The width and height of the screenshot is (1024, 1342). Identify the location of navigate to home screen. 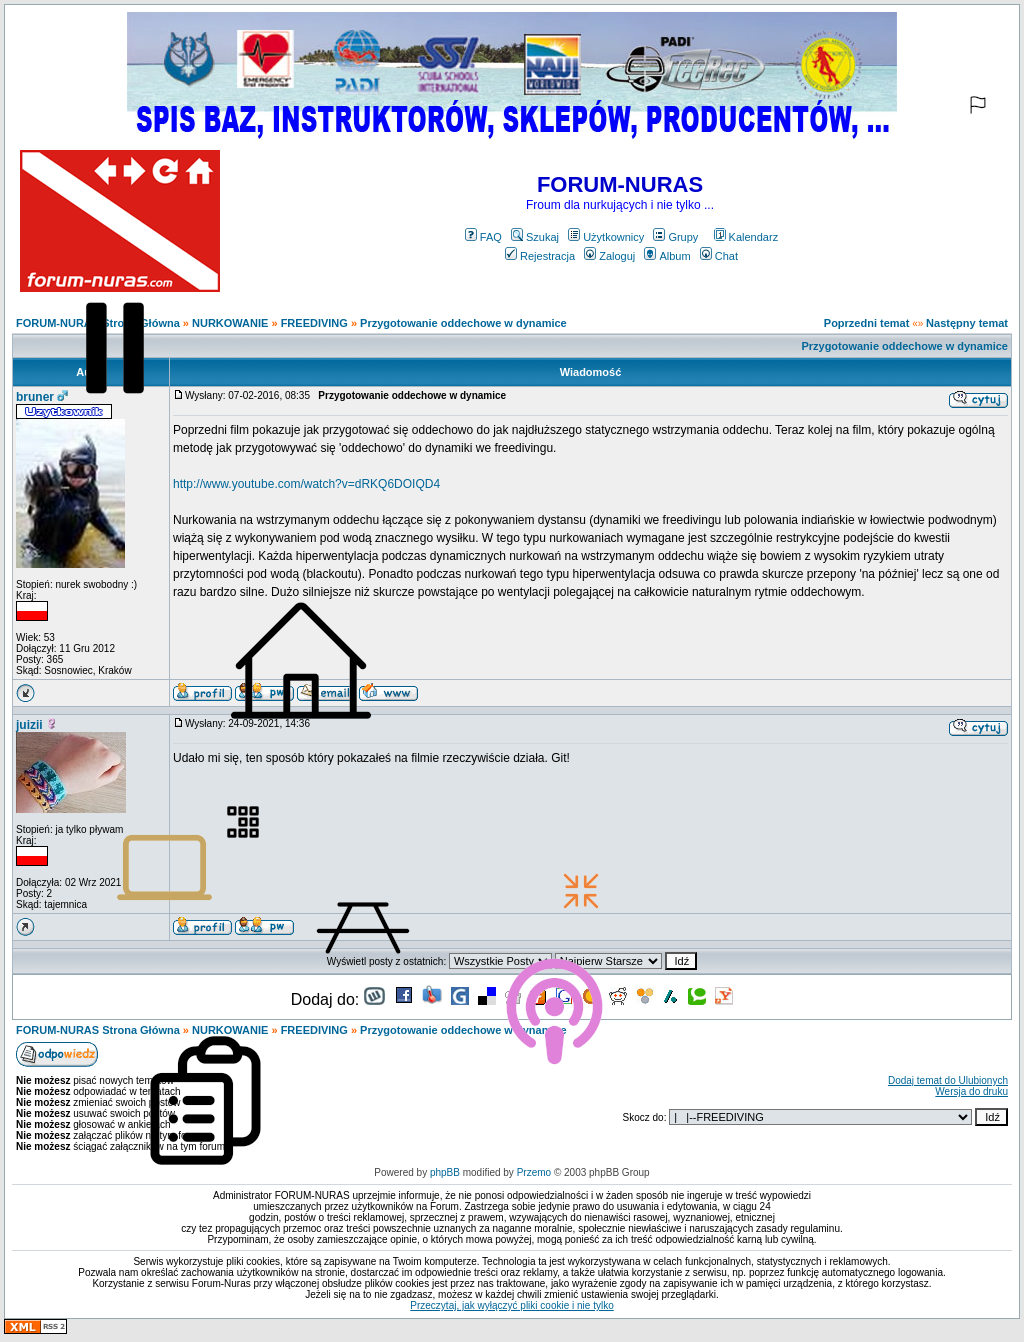
(301, 663).